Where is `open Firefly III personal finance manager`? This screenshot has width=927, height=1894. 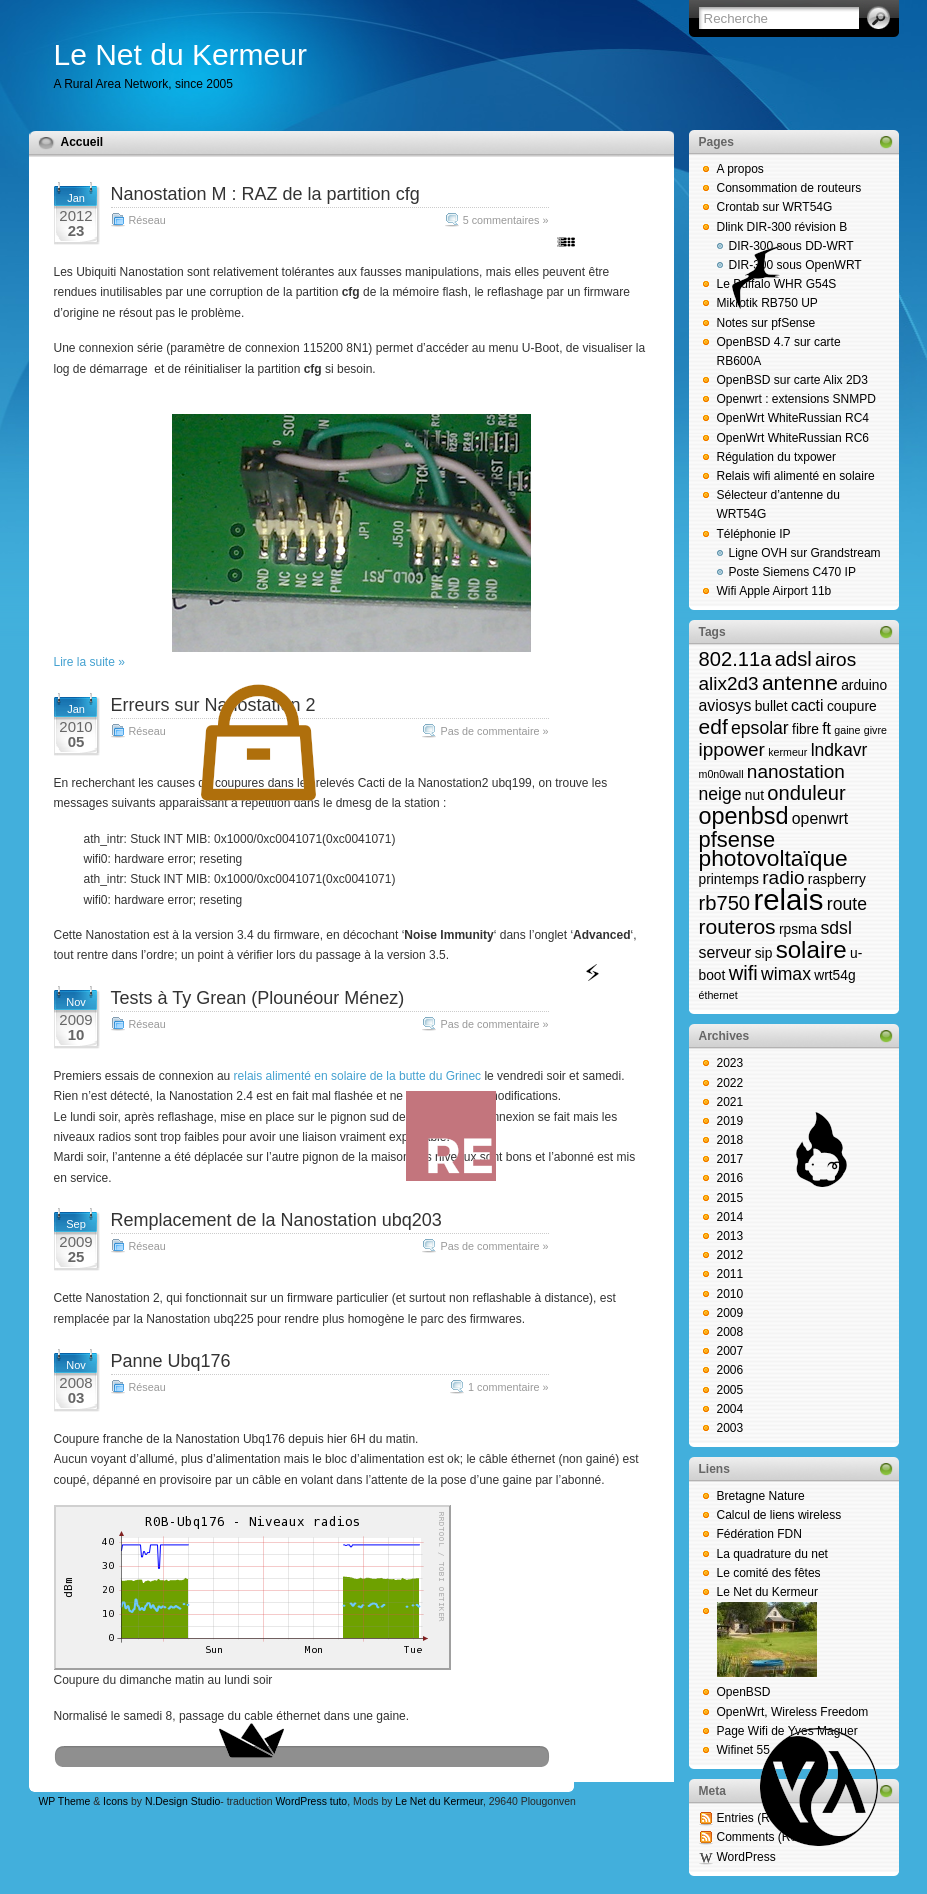 open Firefly III personal finance manager is located at coordinates (821, 1149).